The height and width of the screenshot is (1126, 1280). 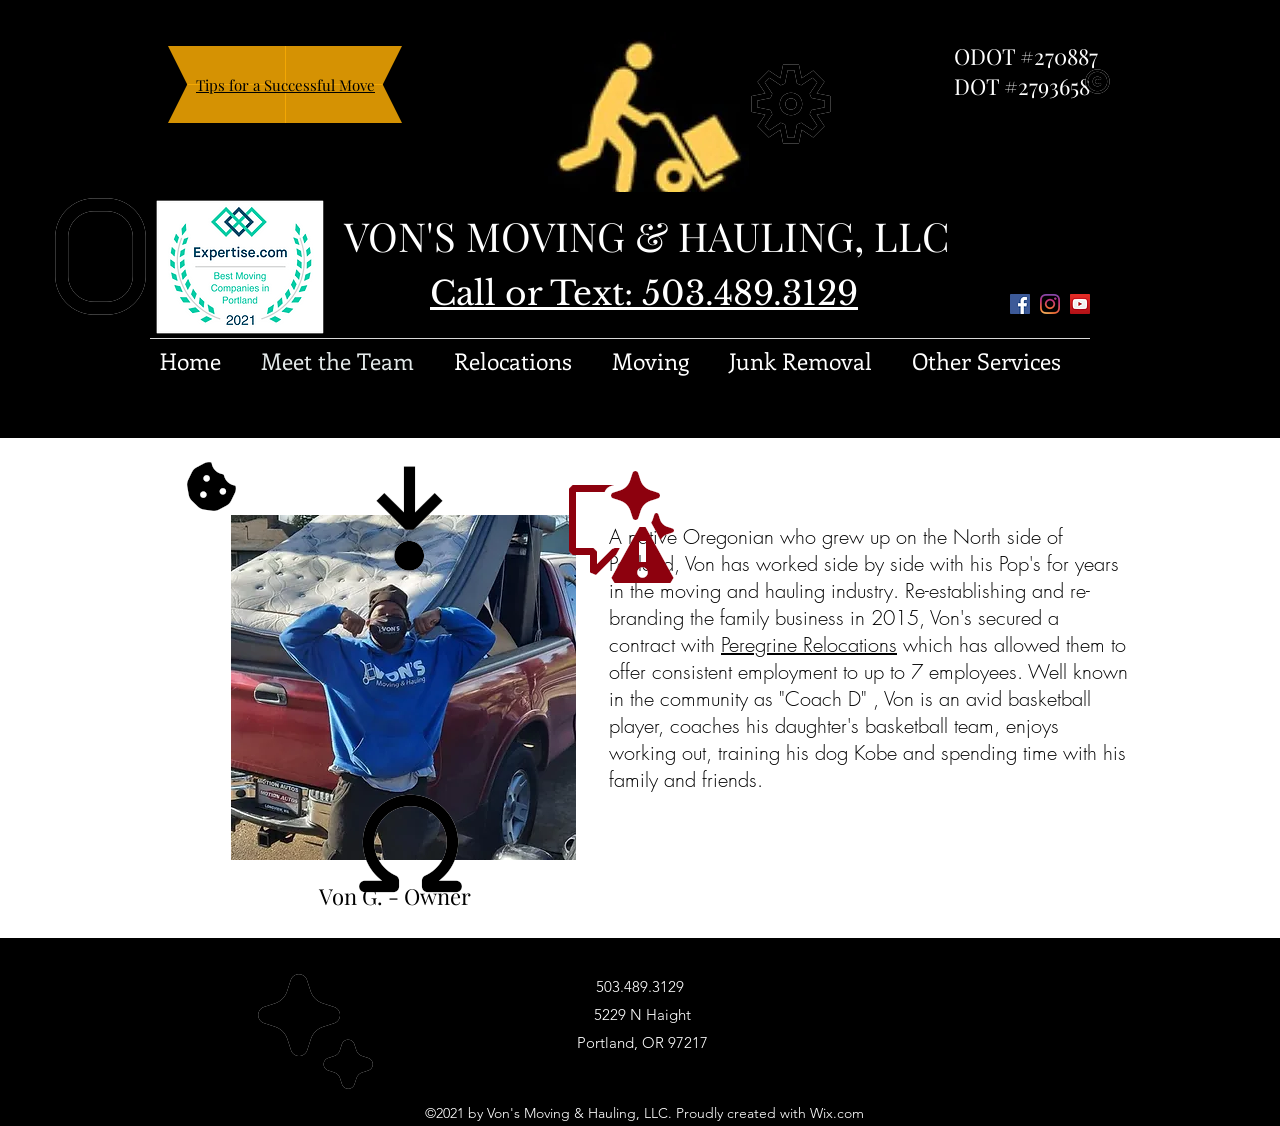 What do you see at coordinates (410, 846) in the screenshot?
I see `represents the omega symbol in mathematical or scientific contexts` at bounding box center [410, 846].